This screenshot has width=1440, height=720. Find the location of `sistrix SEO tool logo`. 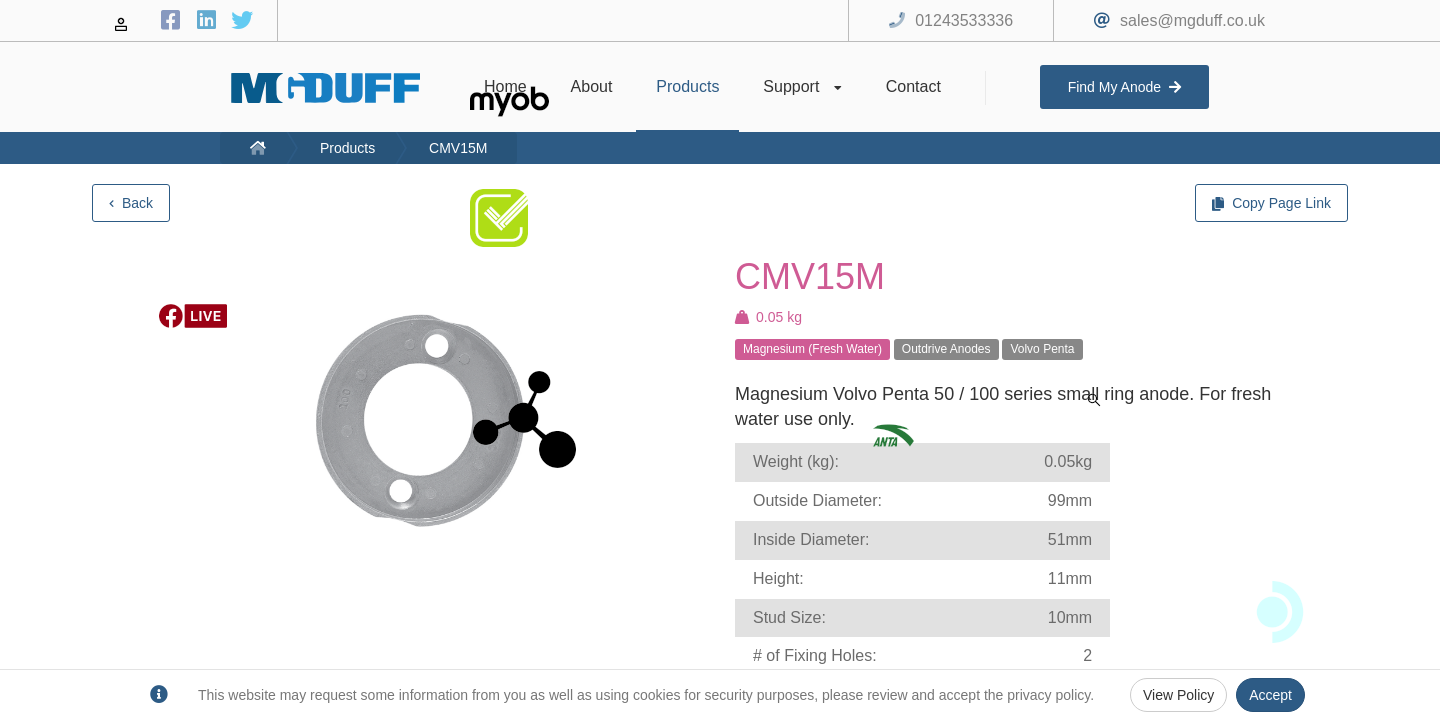

sistrix SEO tool logo is located at coordinates (1094, 400).